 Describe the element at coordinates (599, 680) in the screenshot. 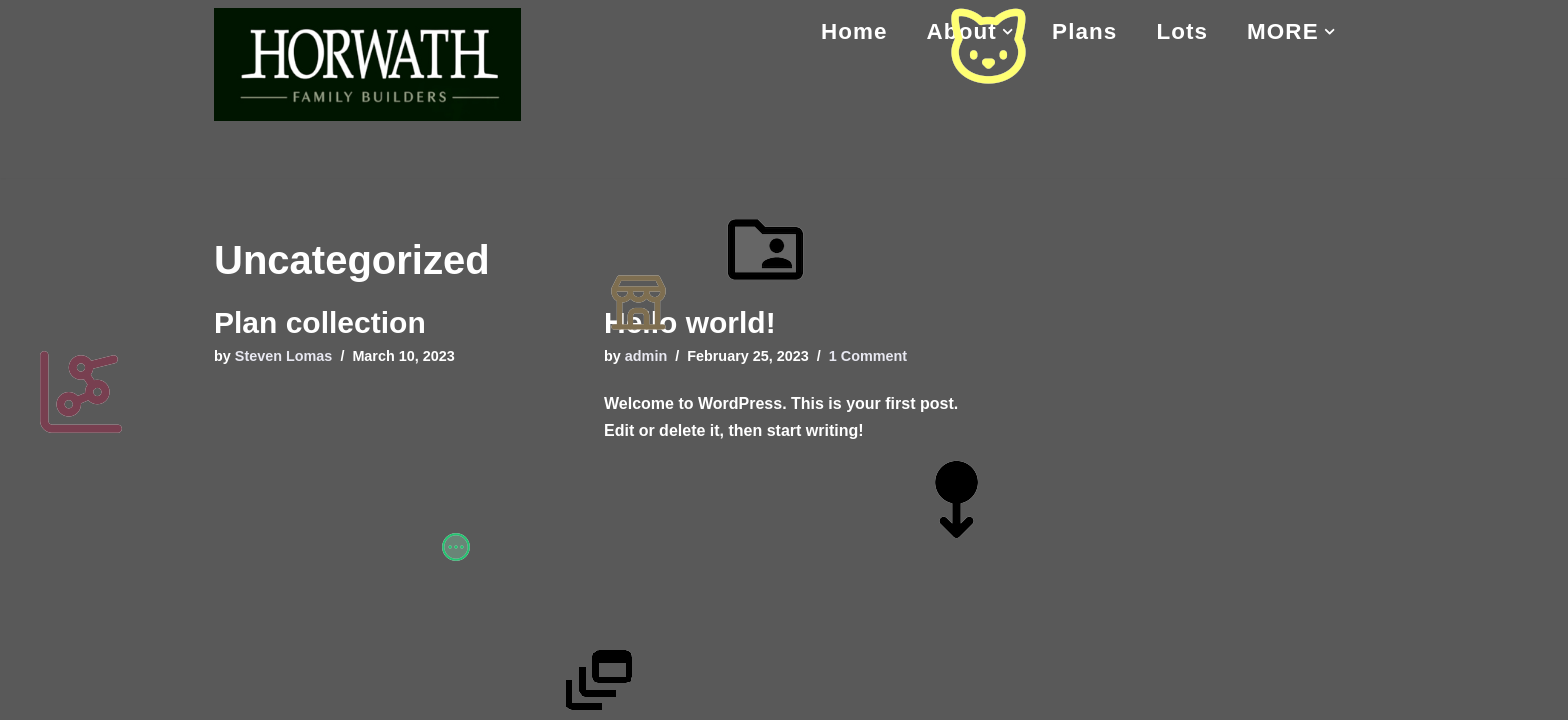

I see `view dynamic or stacked content feed` at that location.